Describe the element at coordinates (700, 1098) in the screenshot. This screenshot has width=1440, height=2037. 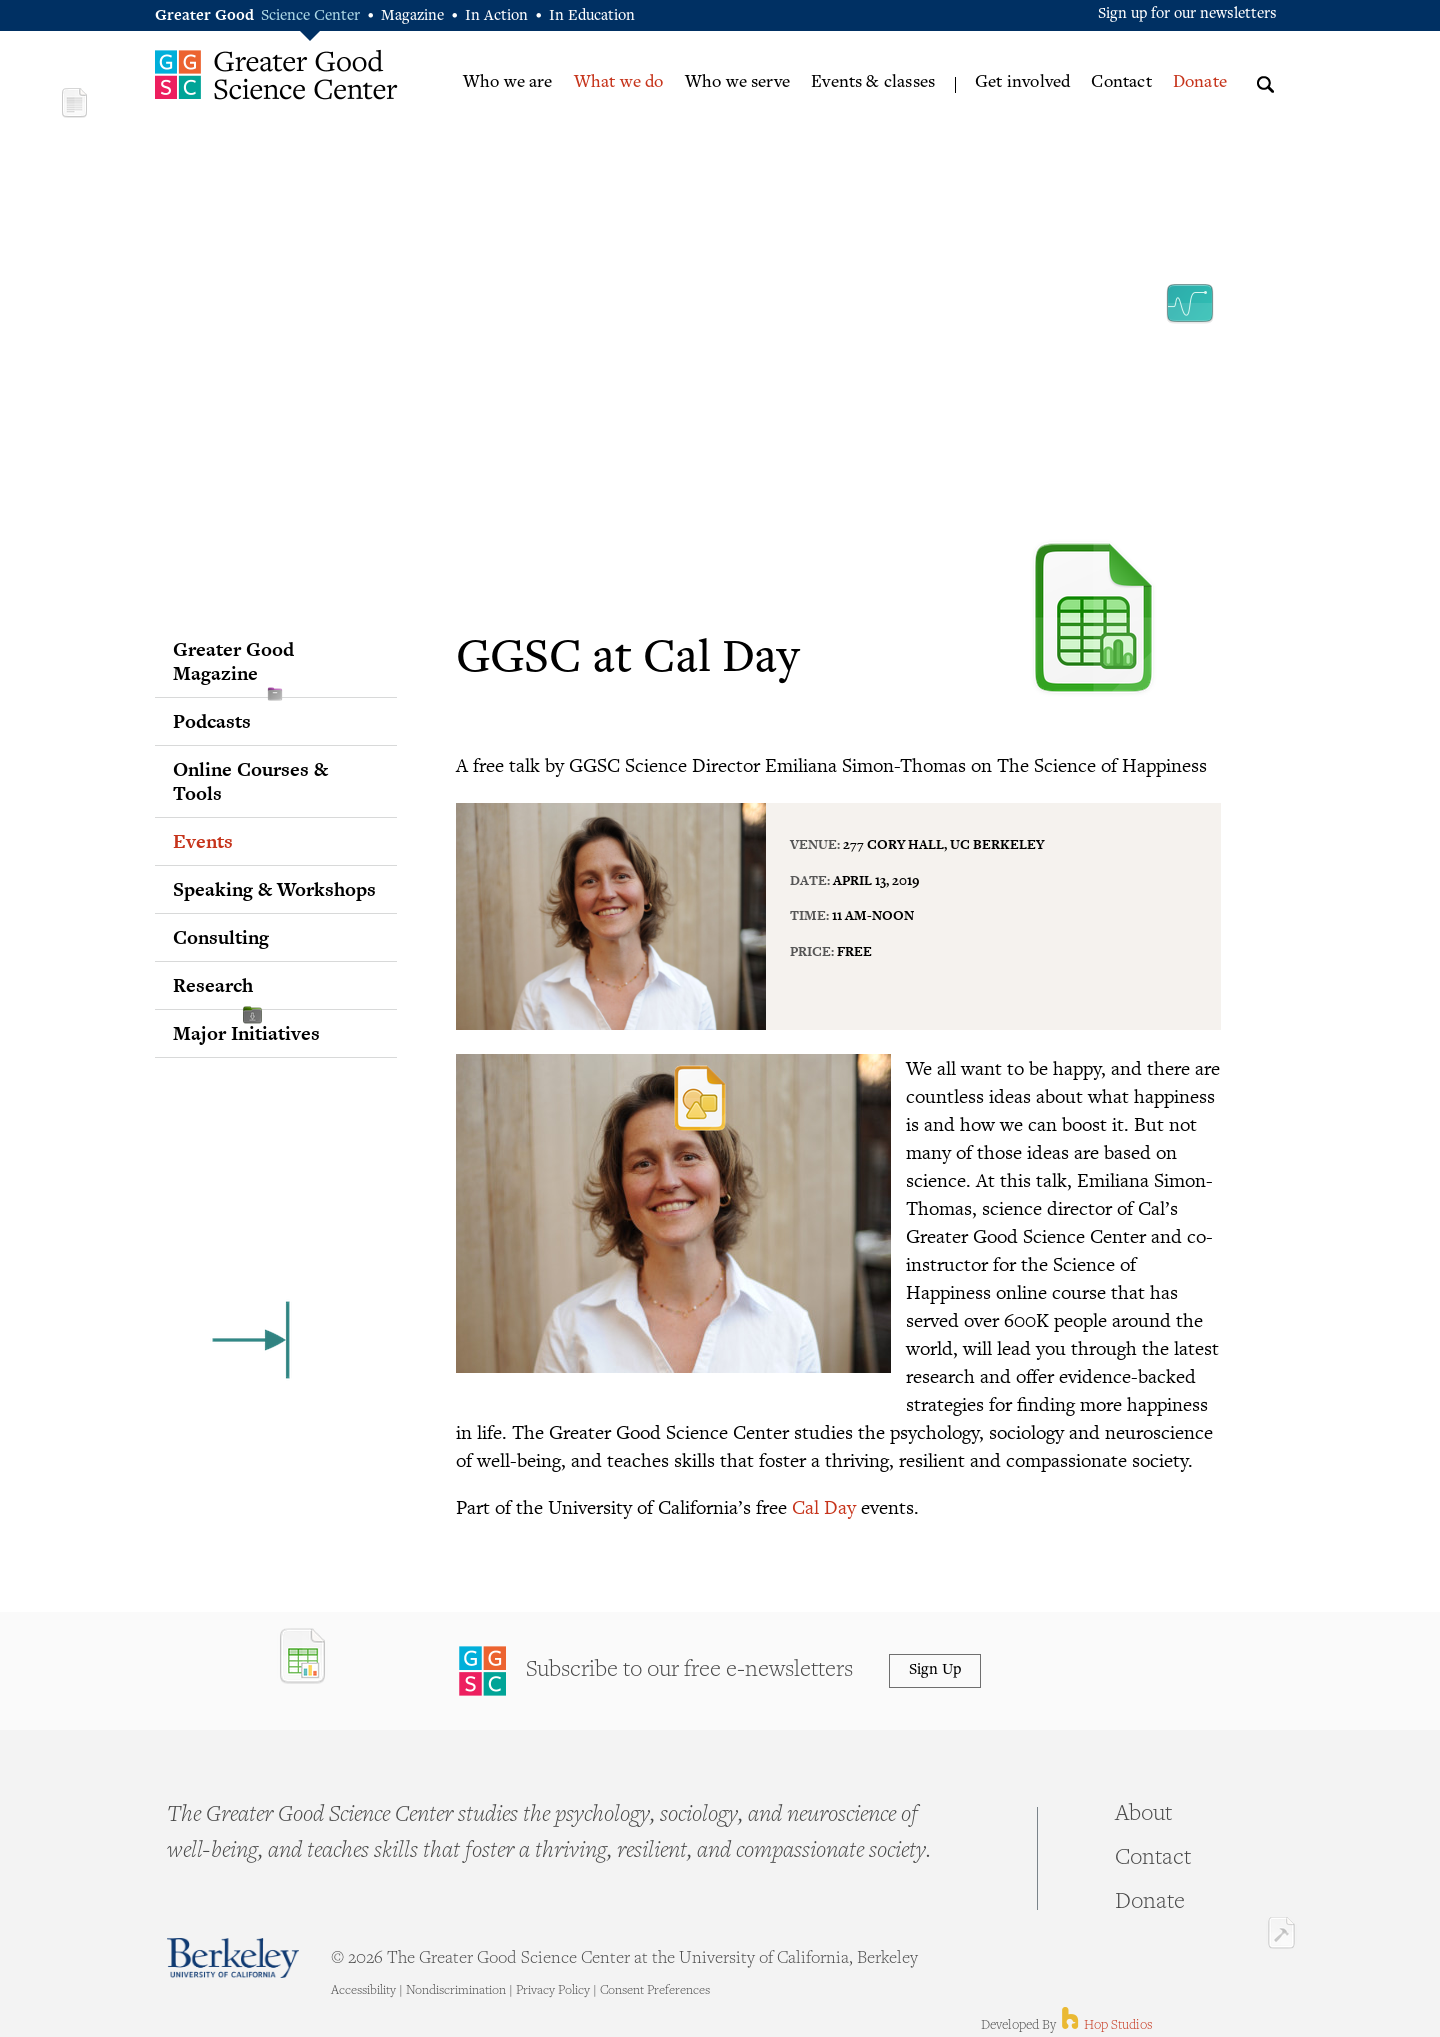
I see `libreoffice draw document file` at that location.